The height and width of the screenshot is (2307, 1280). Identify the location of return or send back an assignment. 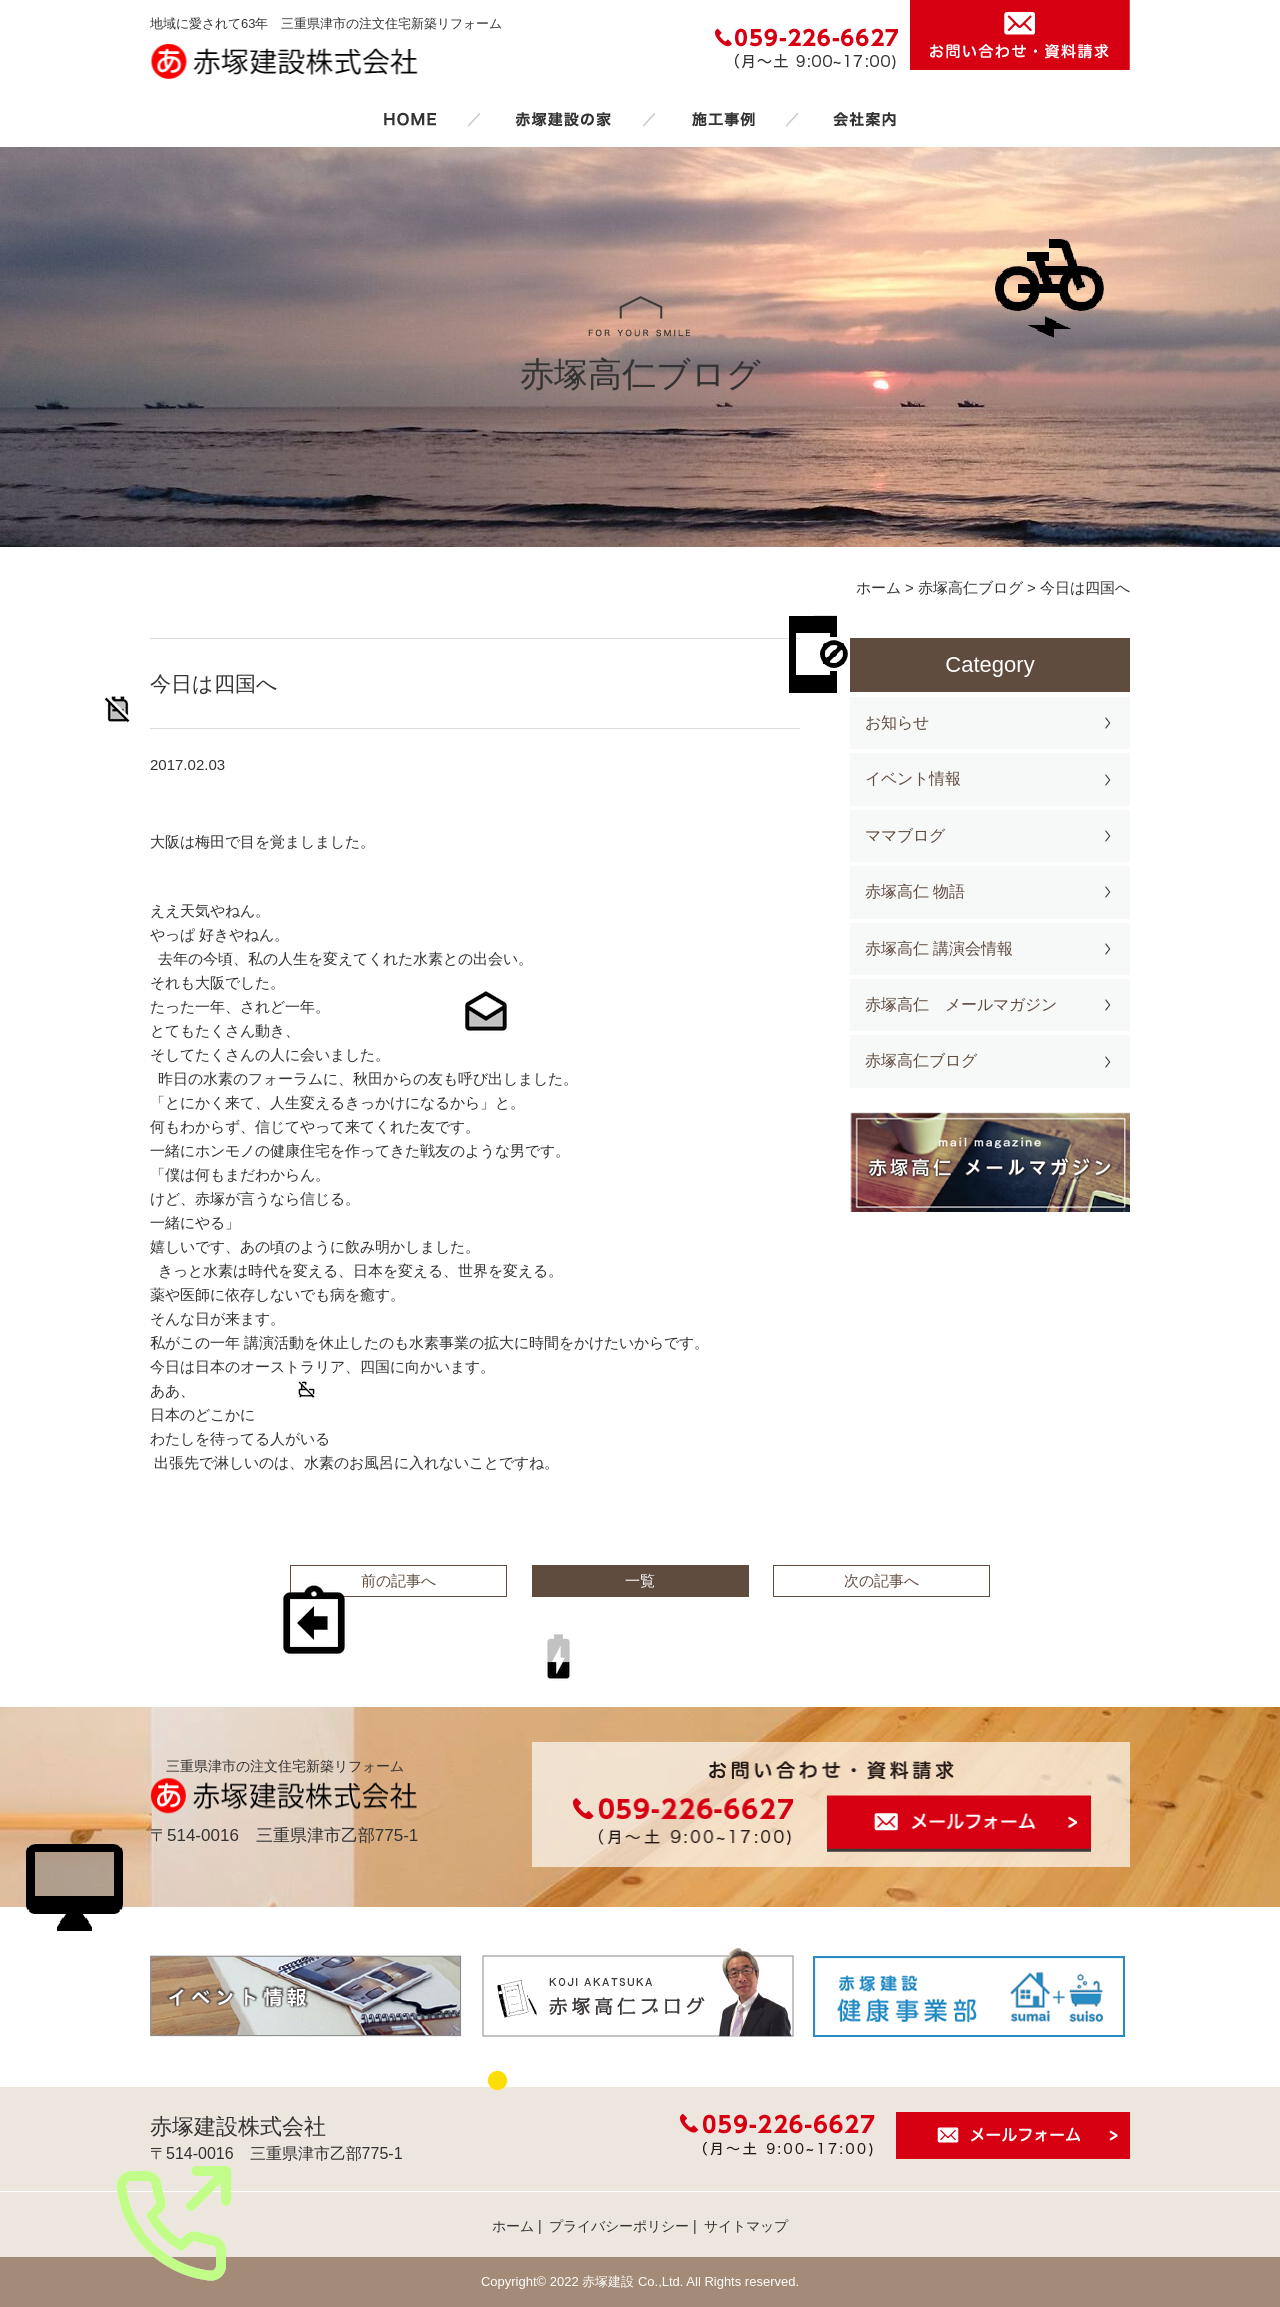
(314, 1623).